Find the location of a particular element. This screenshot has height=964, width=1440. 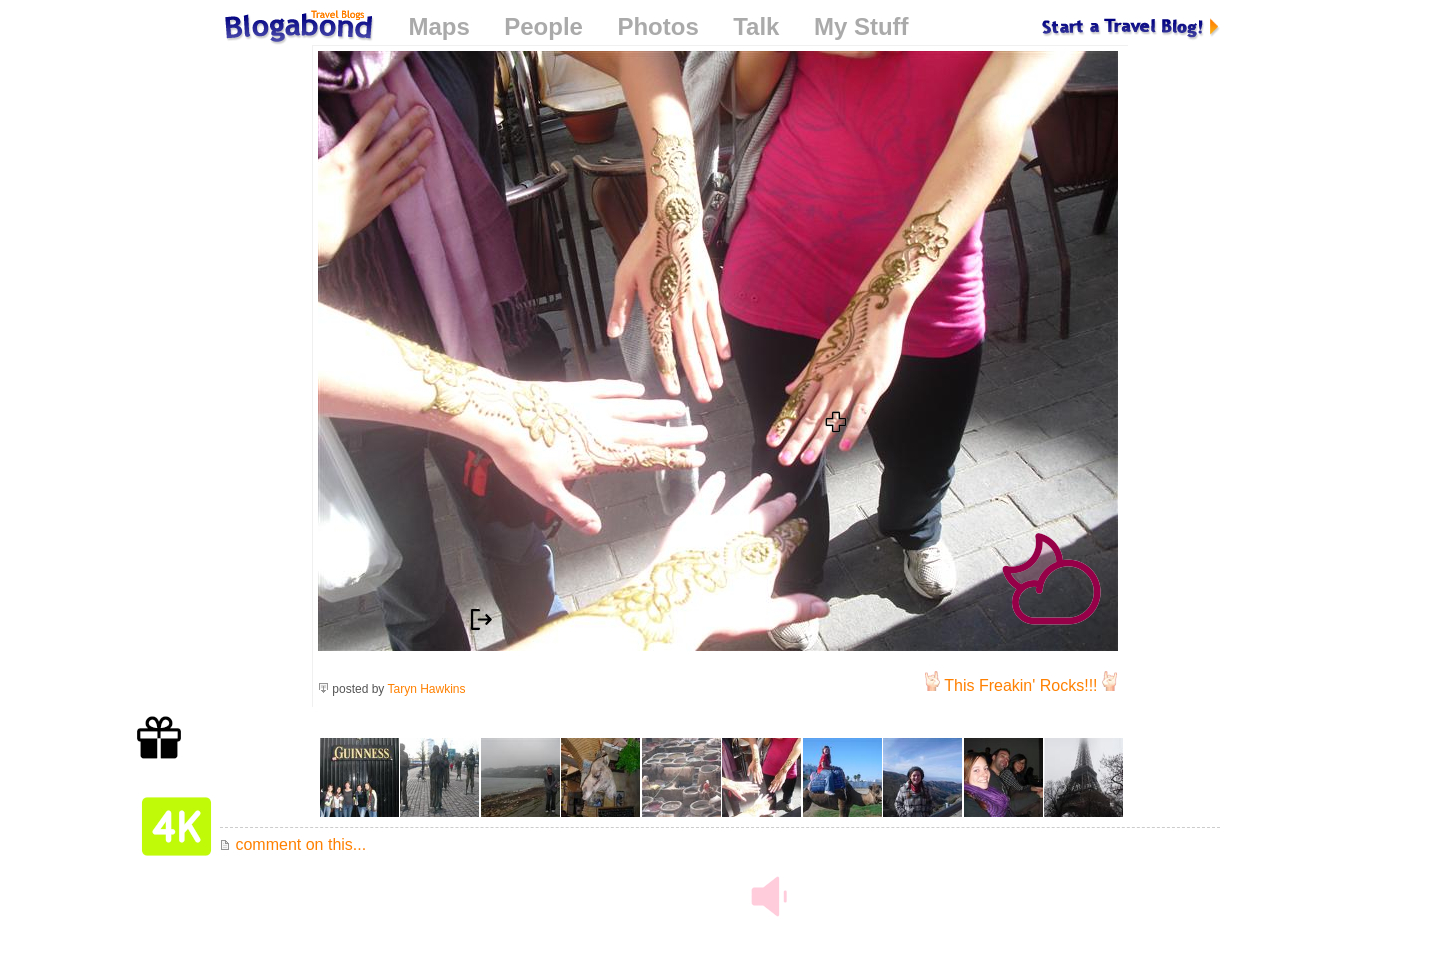

access health or medical information is located at coordinates (836, 422).